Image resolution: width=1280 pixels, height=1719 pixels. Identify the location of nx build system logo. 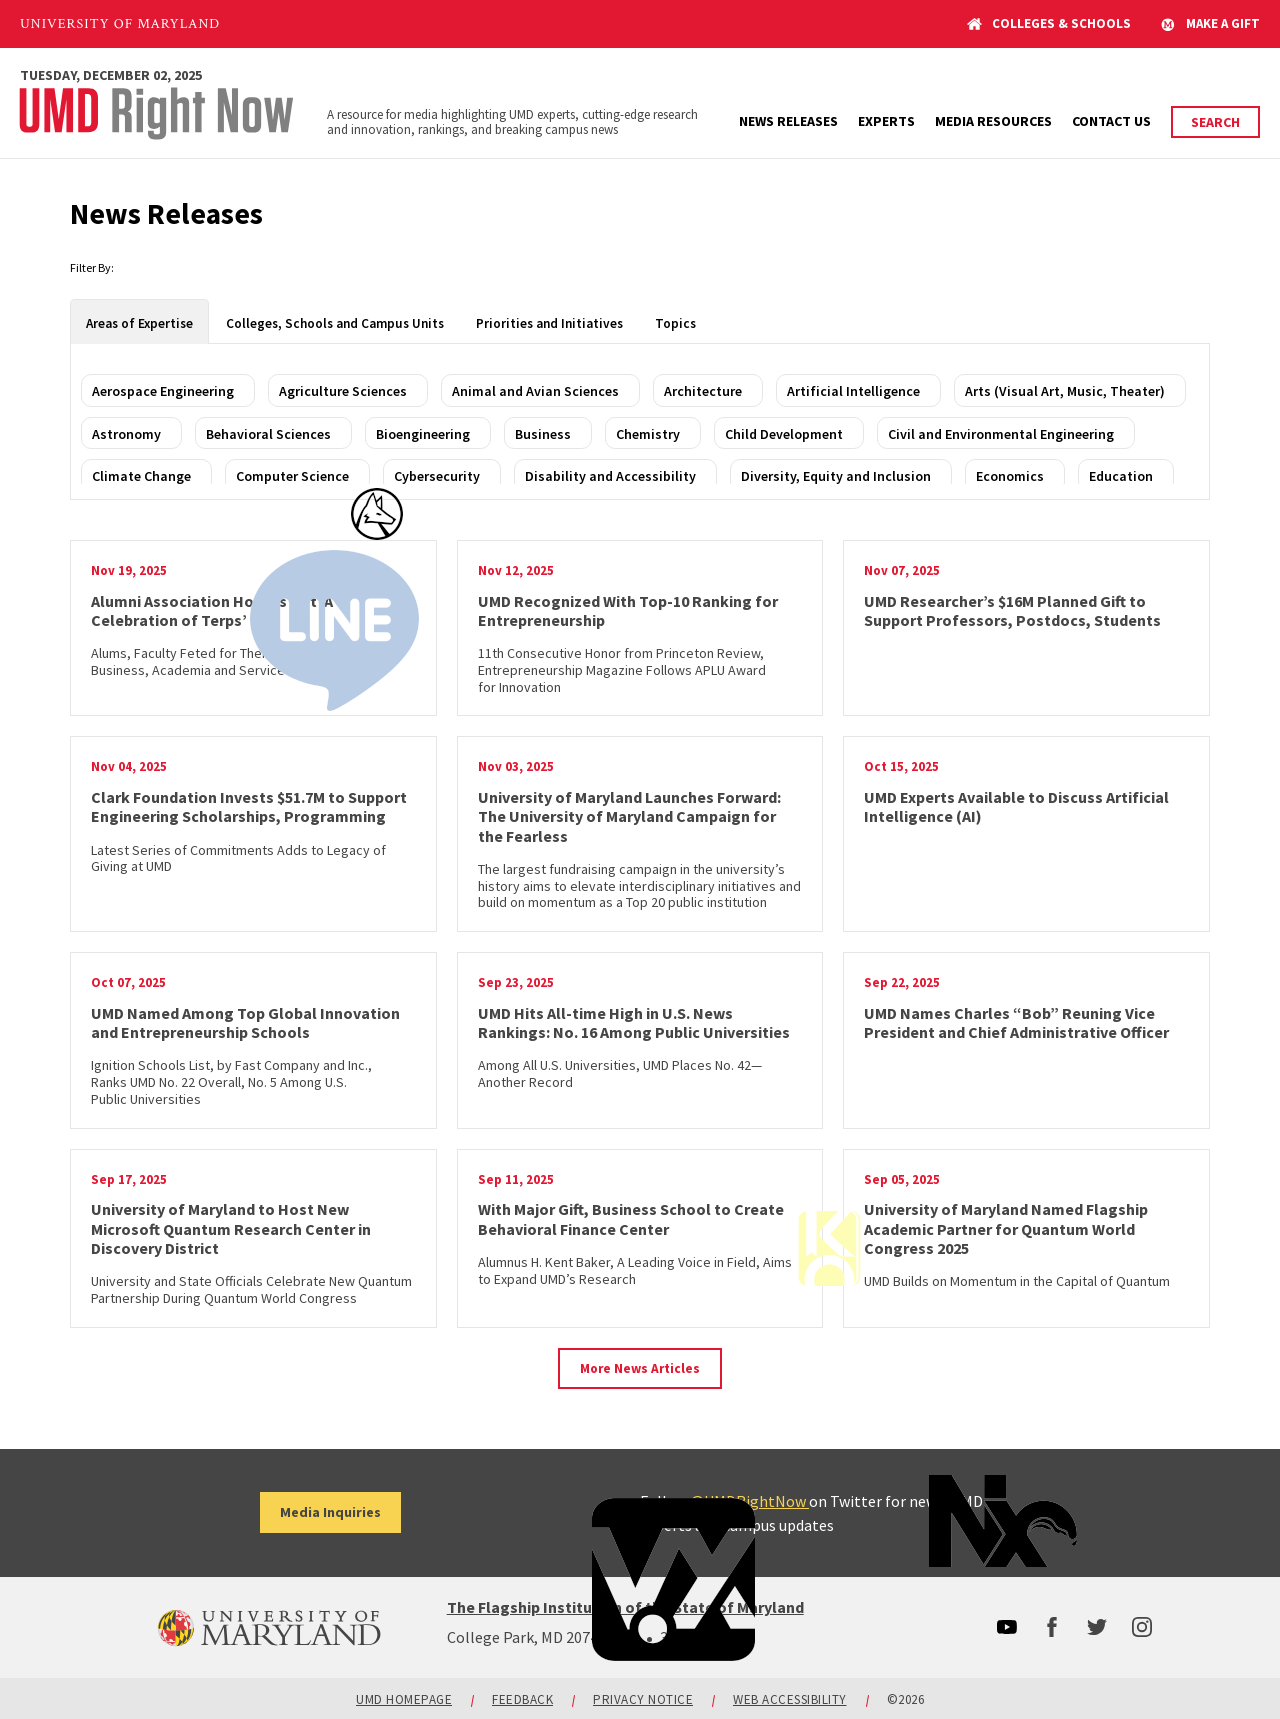
(1003, 1521).